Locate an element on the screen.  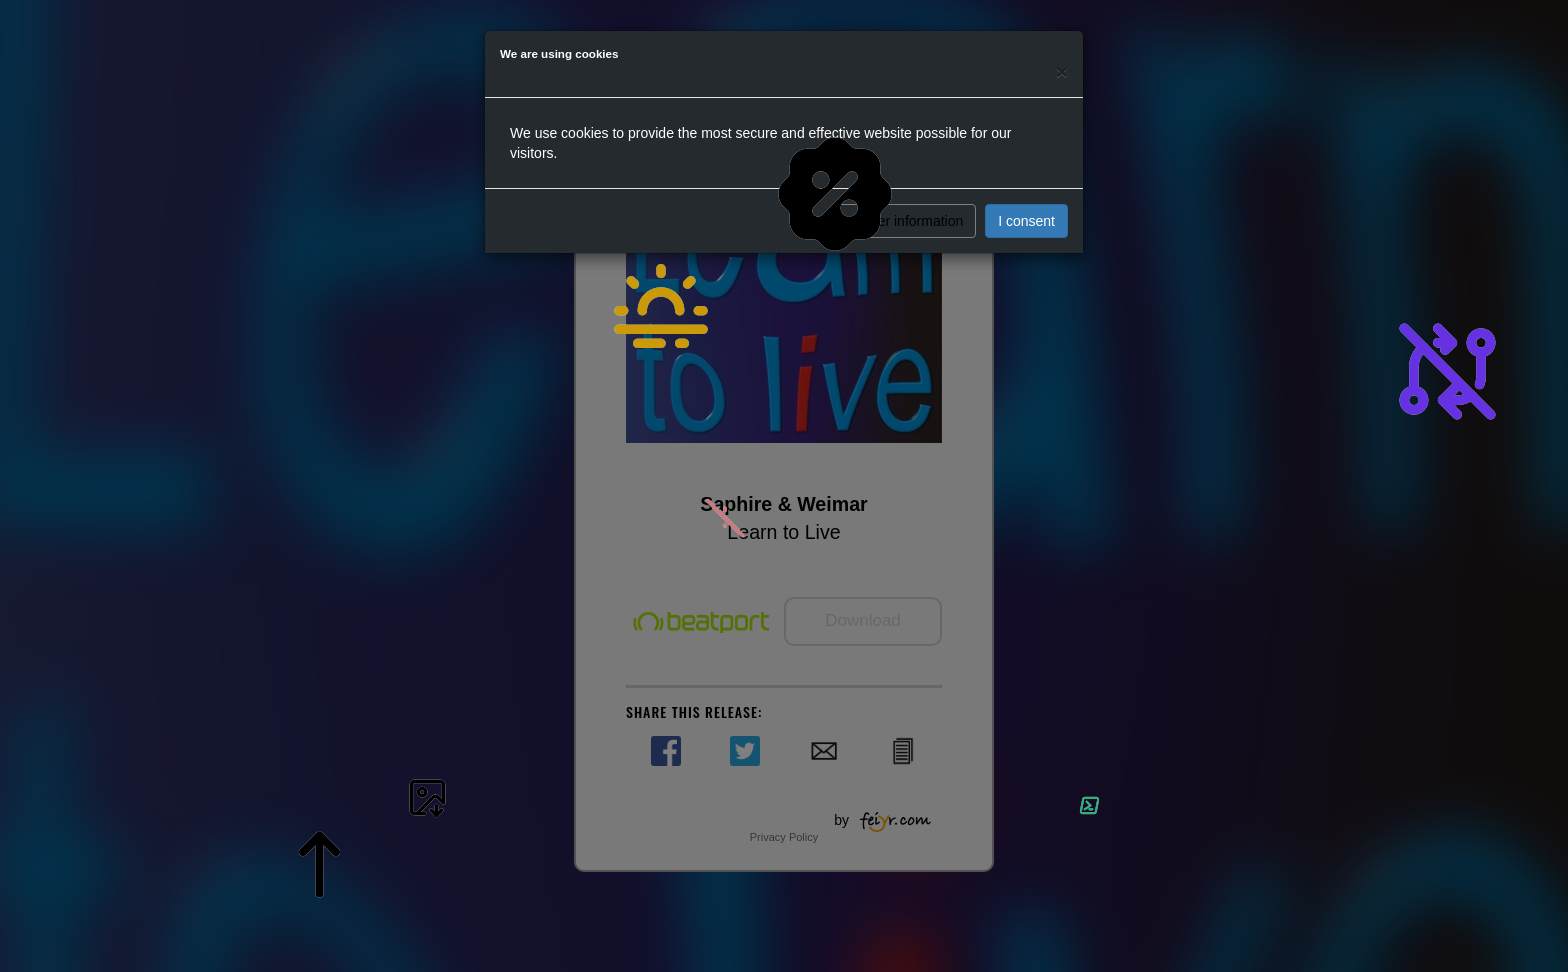
exchange or swap feature is disabled is located at coordinates (1447, 371).